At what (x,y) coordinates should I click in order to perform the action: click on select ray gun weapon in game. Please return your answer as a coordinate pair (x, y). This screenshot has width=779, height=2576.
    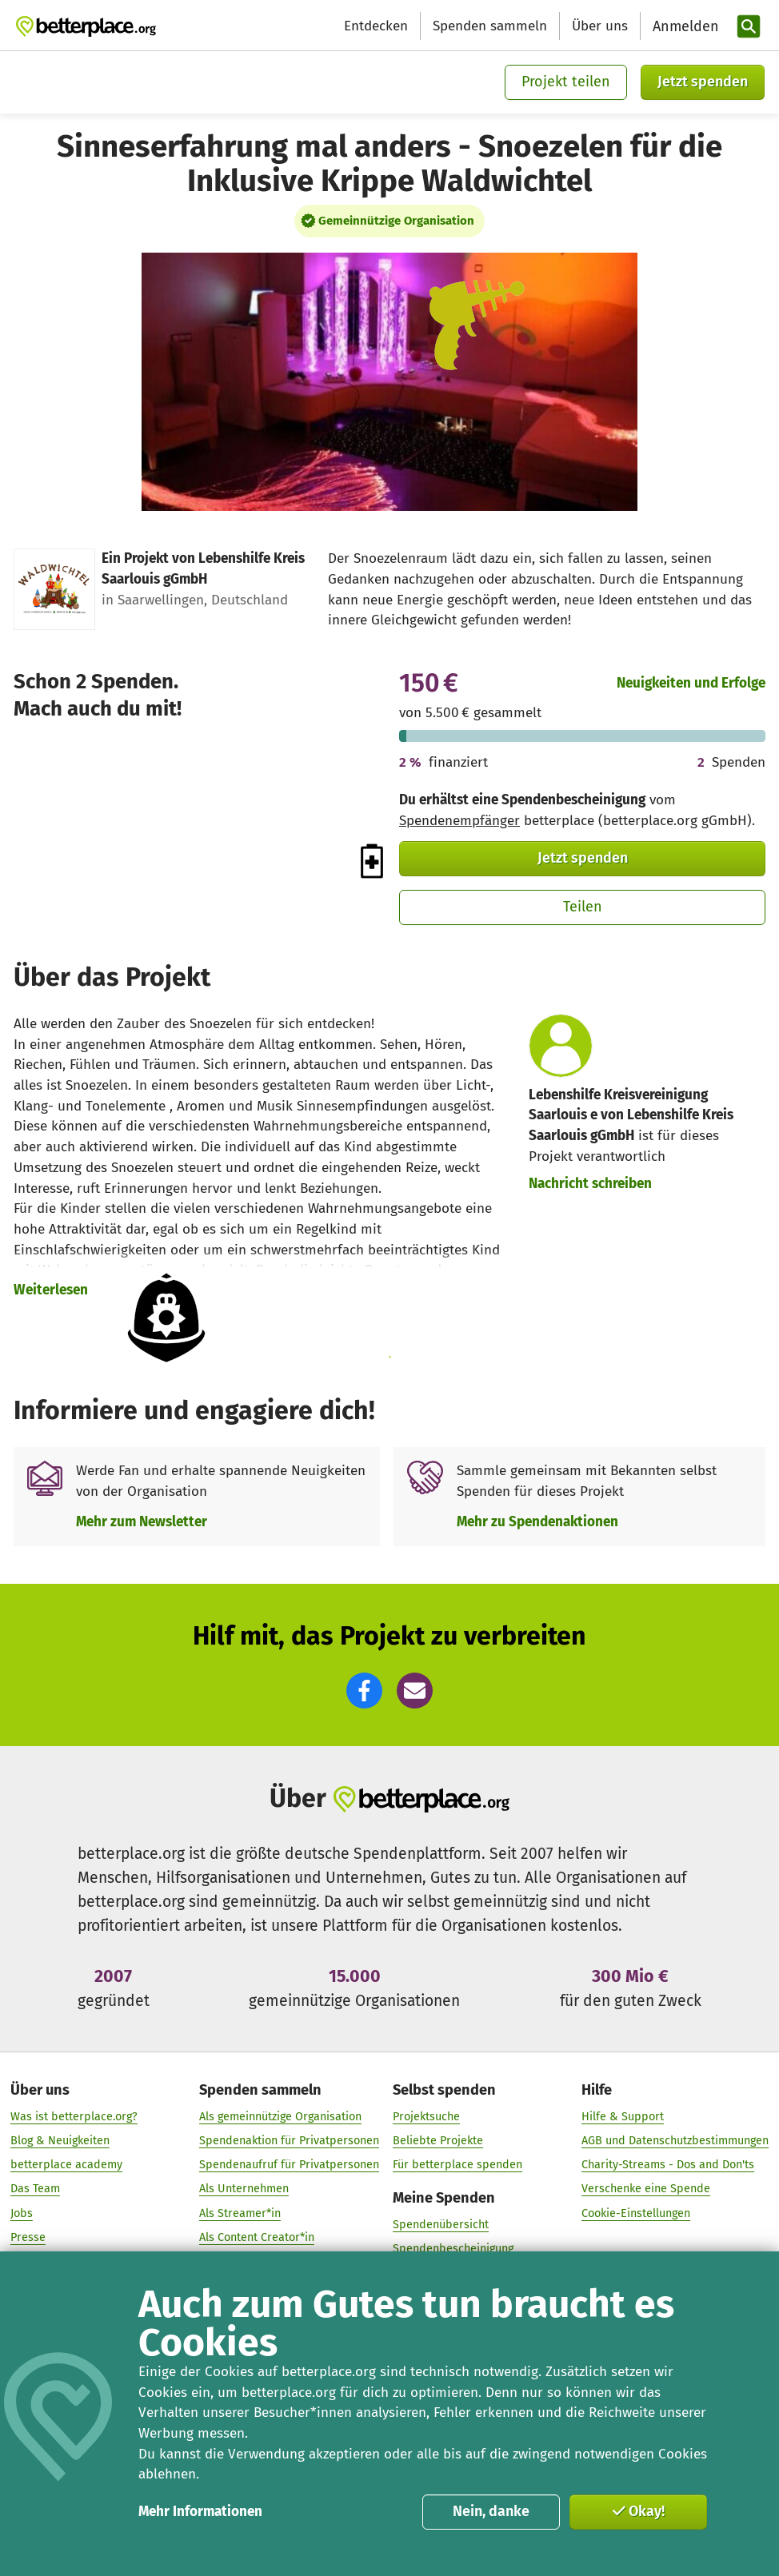
    Looking at the image, I should click on (476, 321).